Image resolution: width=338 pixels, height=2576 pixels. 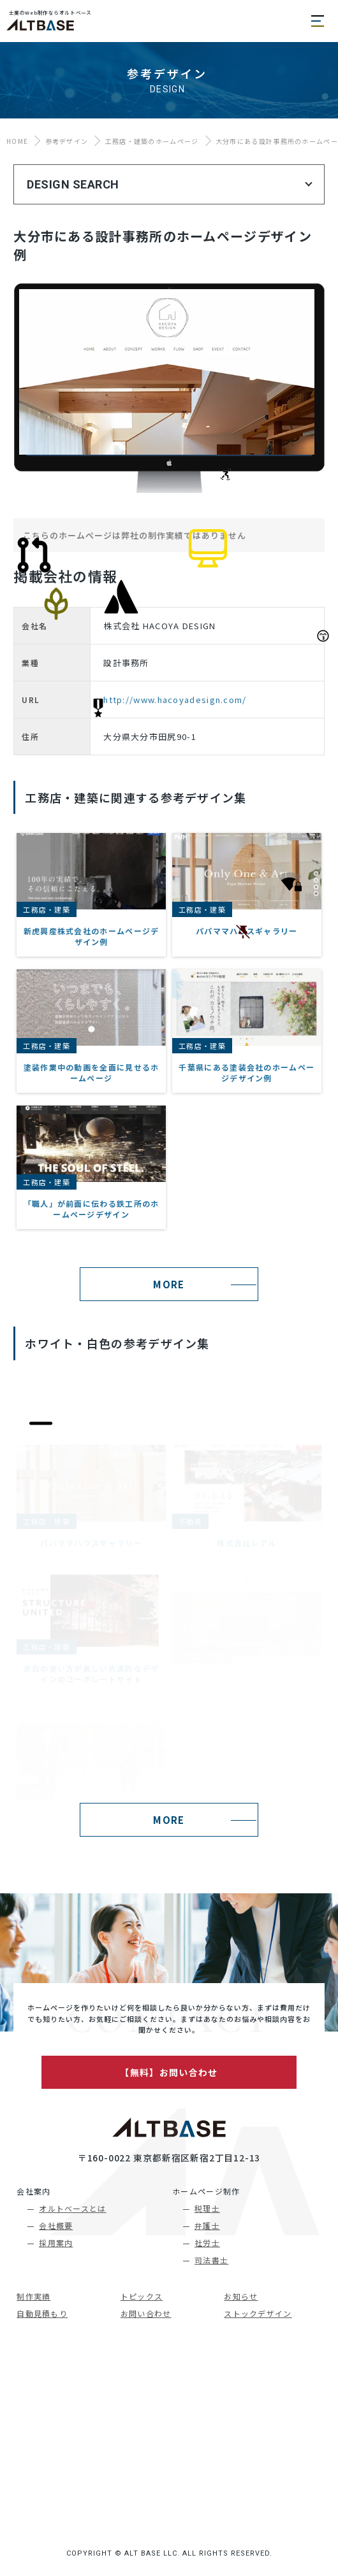 What do you see at coordinates (34, 555) in the screenshot?
I see `view pull request details` at bounding box center [34, 555].